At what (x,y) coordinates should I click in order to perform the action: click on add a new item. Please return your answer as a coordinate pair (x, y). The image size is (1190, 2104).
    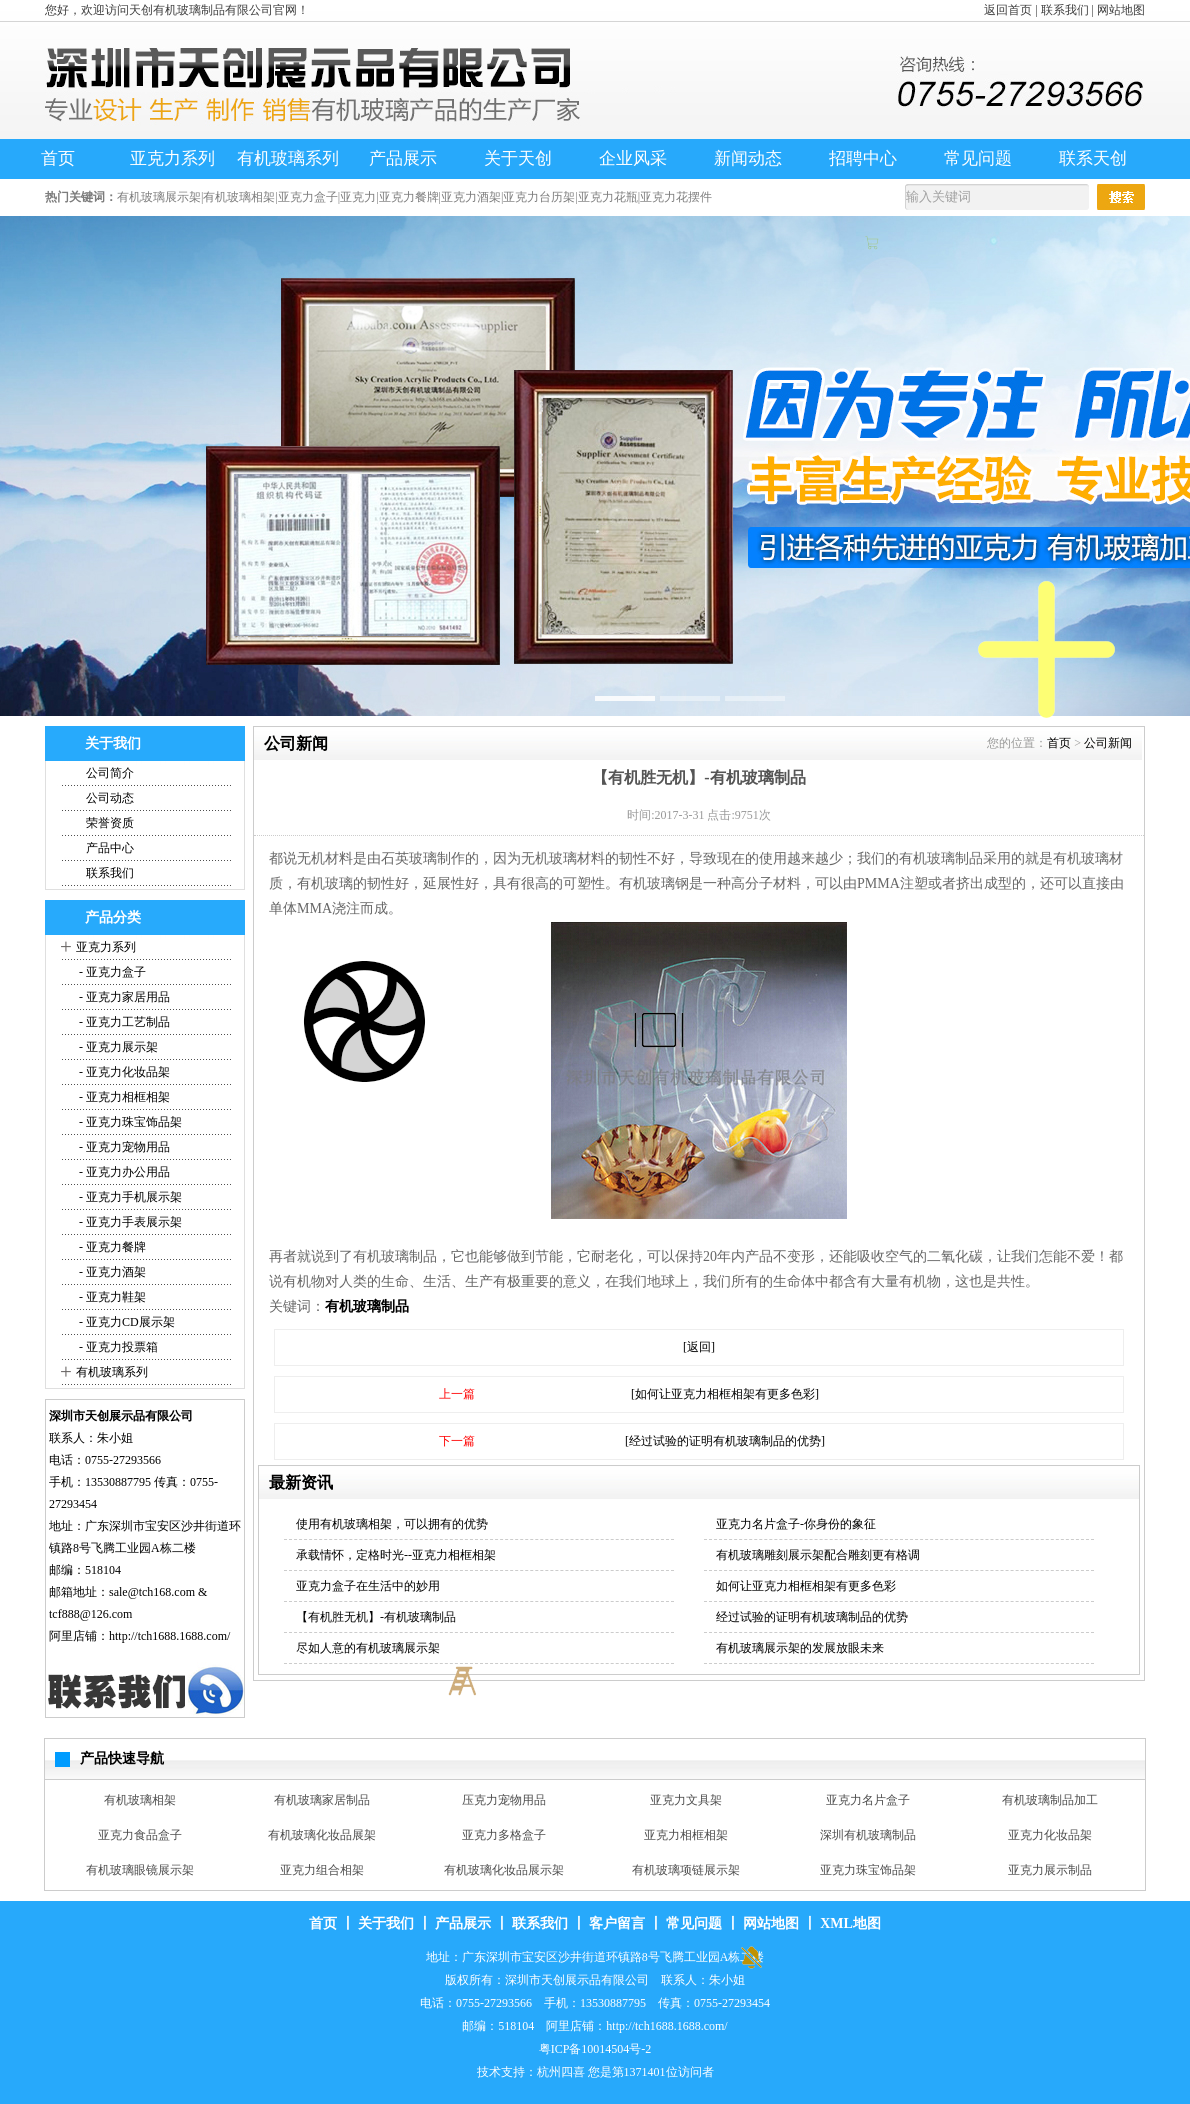
    Looking at the image, I should click on (1046, 649).